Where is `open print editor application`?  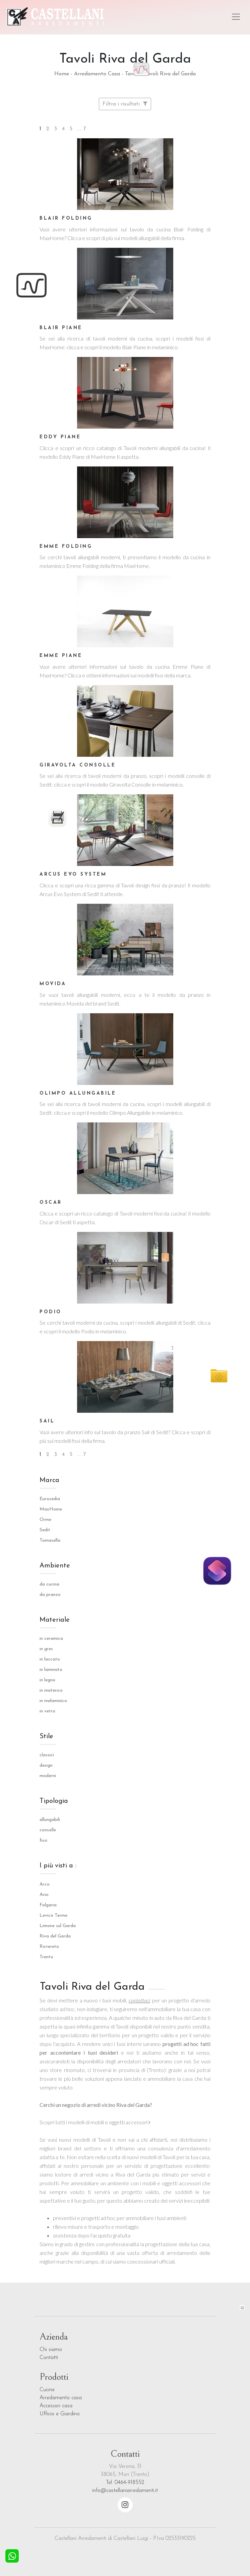
open print editor application is located at coordinates (57, 817).